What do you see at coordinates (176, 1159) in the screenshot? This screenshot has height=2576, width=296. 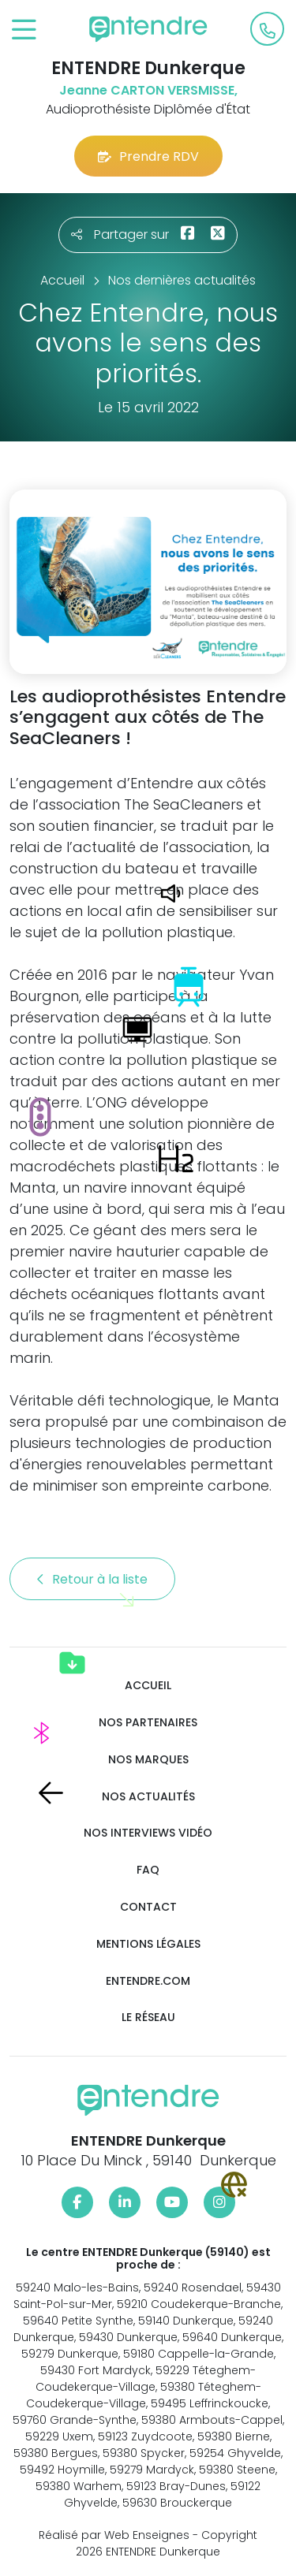 I see `format text as heading level 2` at bounding box center [176, 1159].